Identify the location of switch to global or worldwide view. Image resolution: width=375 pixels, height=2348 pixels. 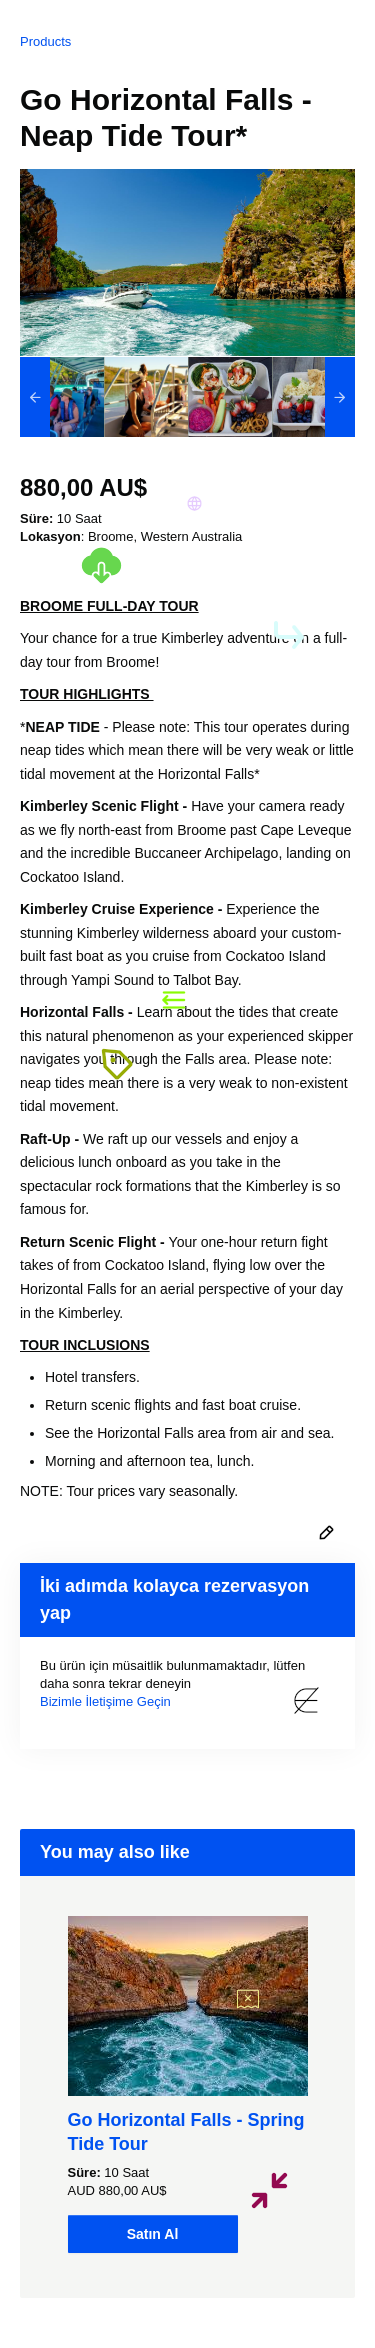
(194, 503).